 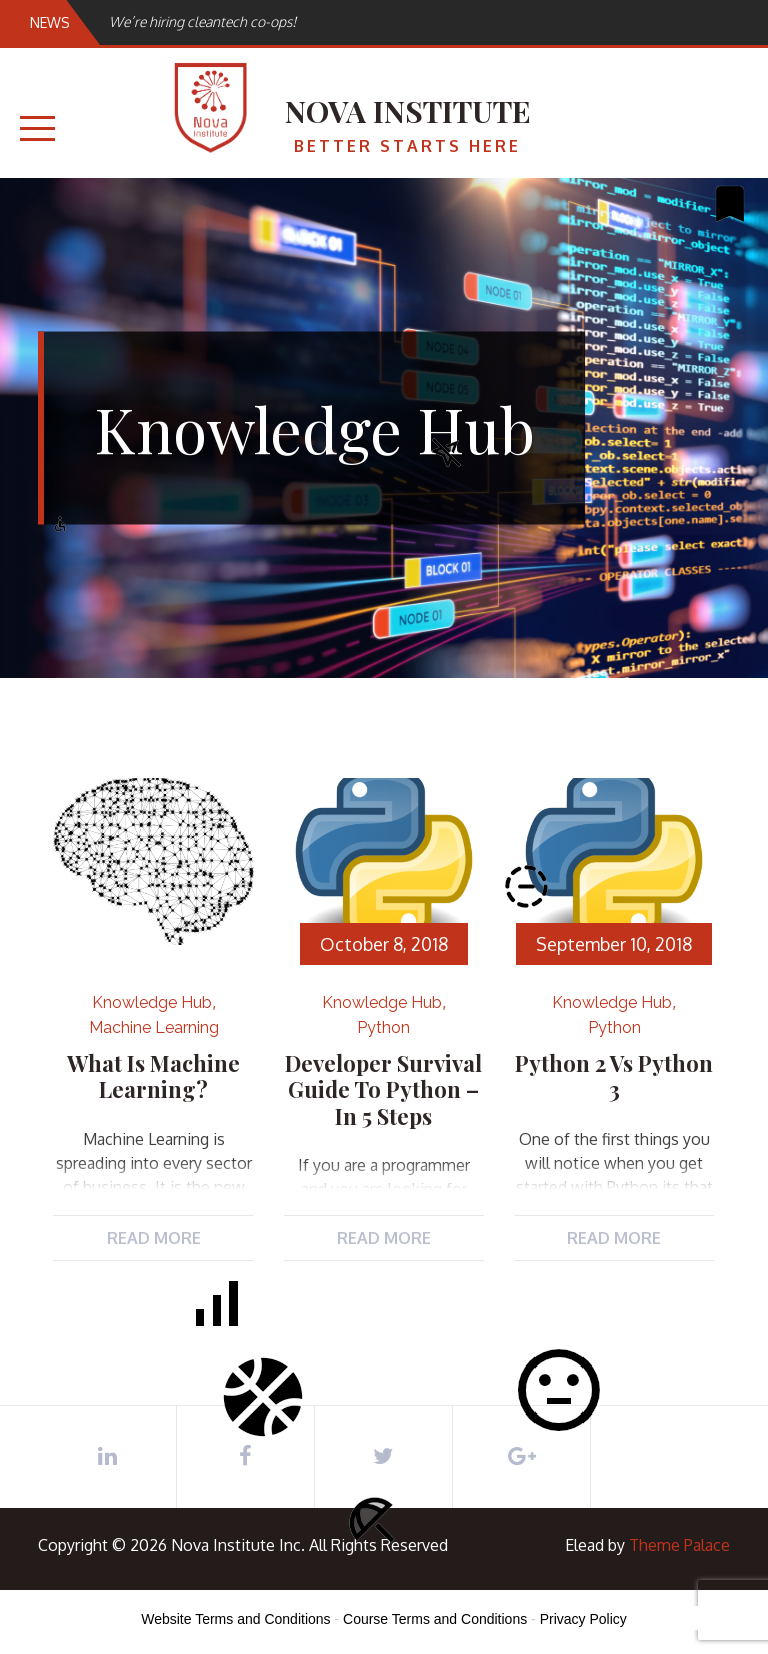 What do you see at coordinates (263, 1397) in the screenshot?
I see `access sports or basketball-related content` at bounding box center [263, 1397].